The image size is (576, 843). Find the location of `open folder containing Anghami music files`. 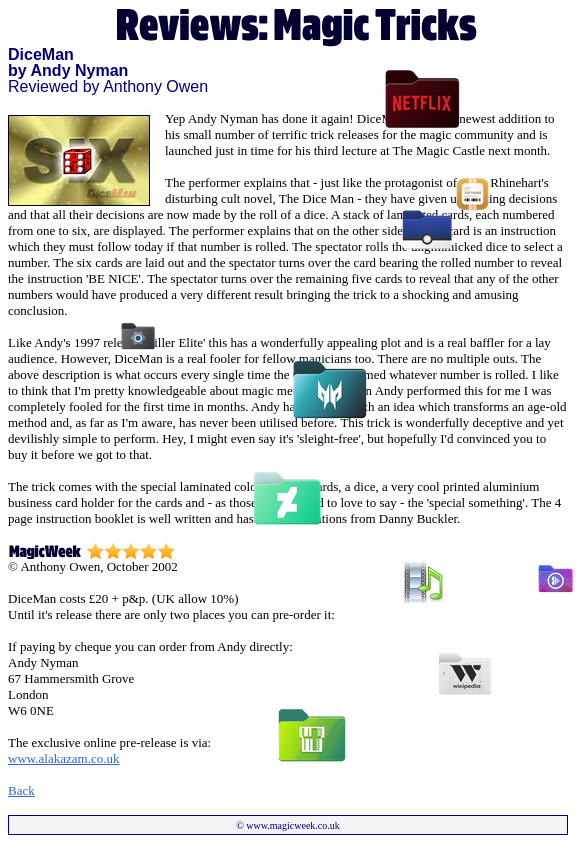

open folder containing Anghami music files is located at coordinates (555, 579).